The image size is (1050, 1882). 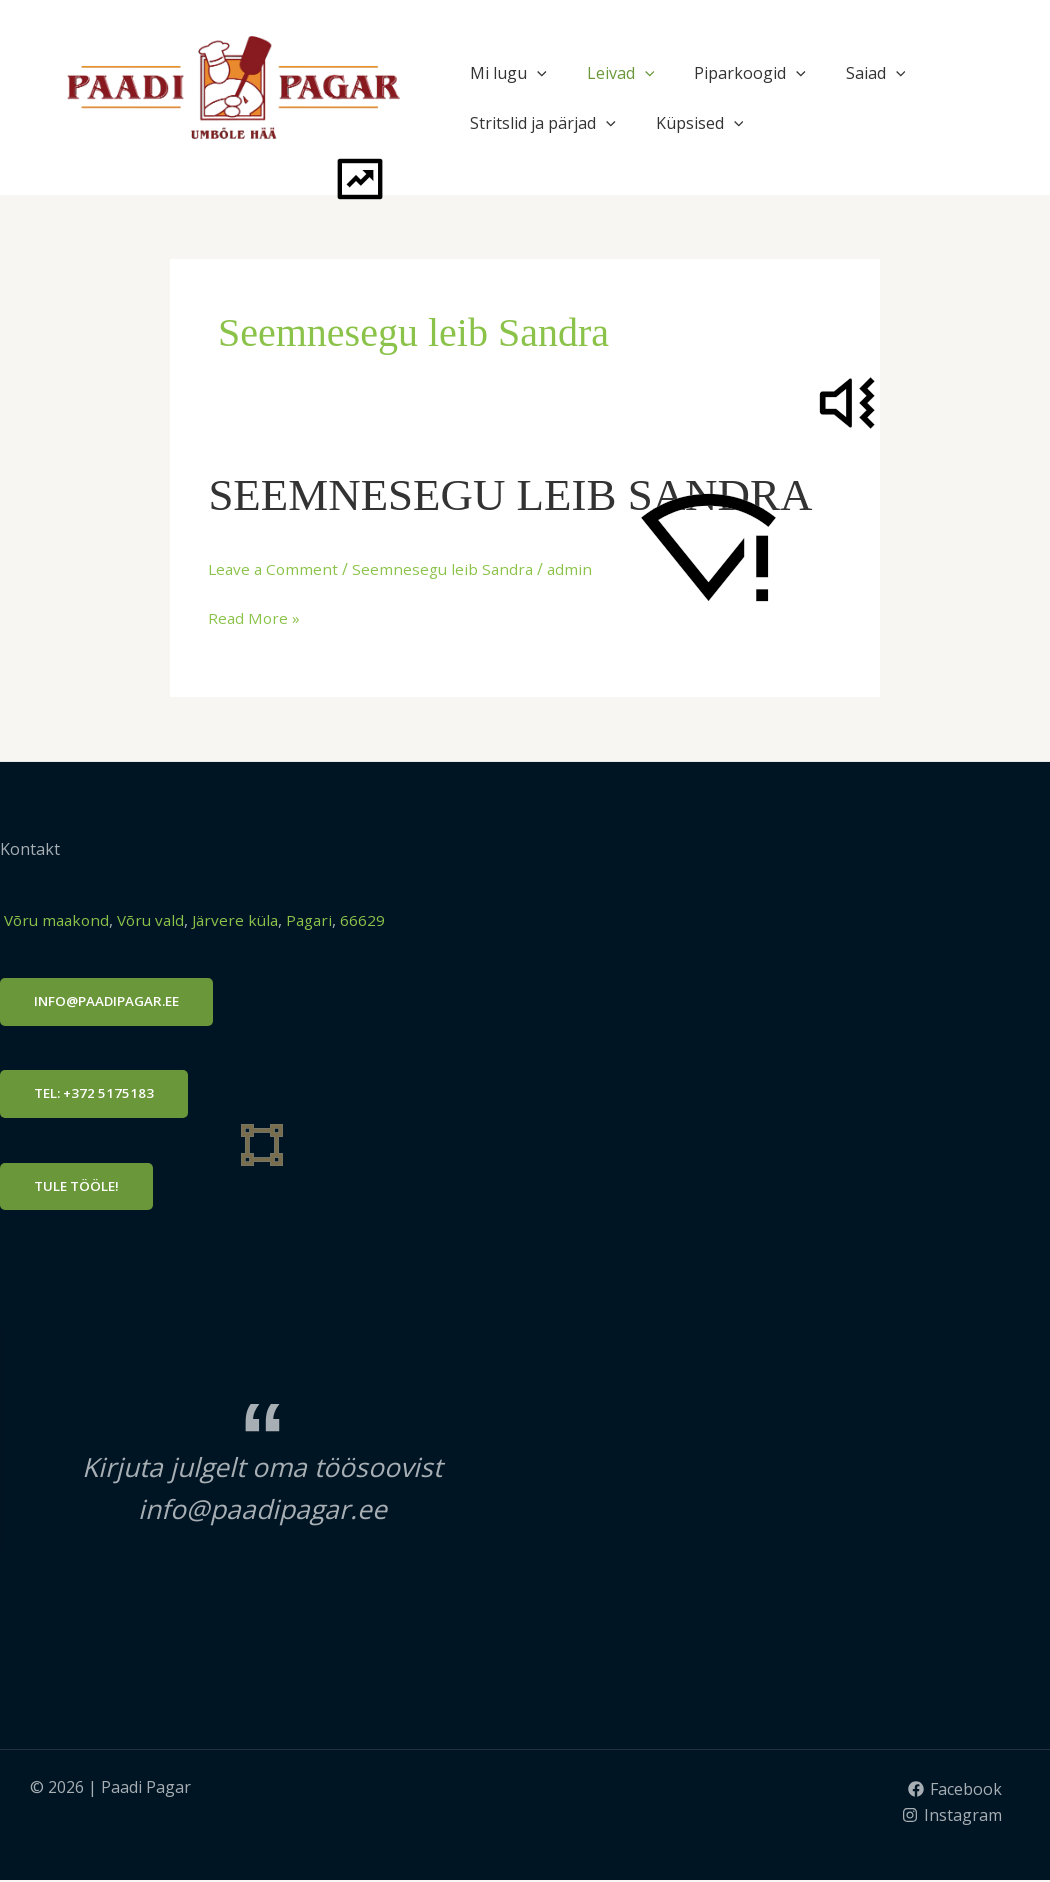 What do you see at coordinates (708, 547) in the screenshot?
I see `indicates wifi connection error or problem` at bounding box center [708, 547].